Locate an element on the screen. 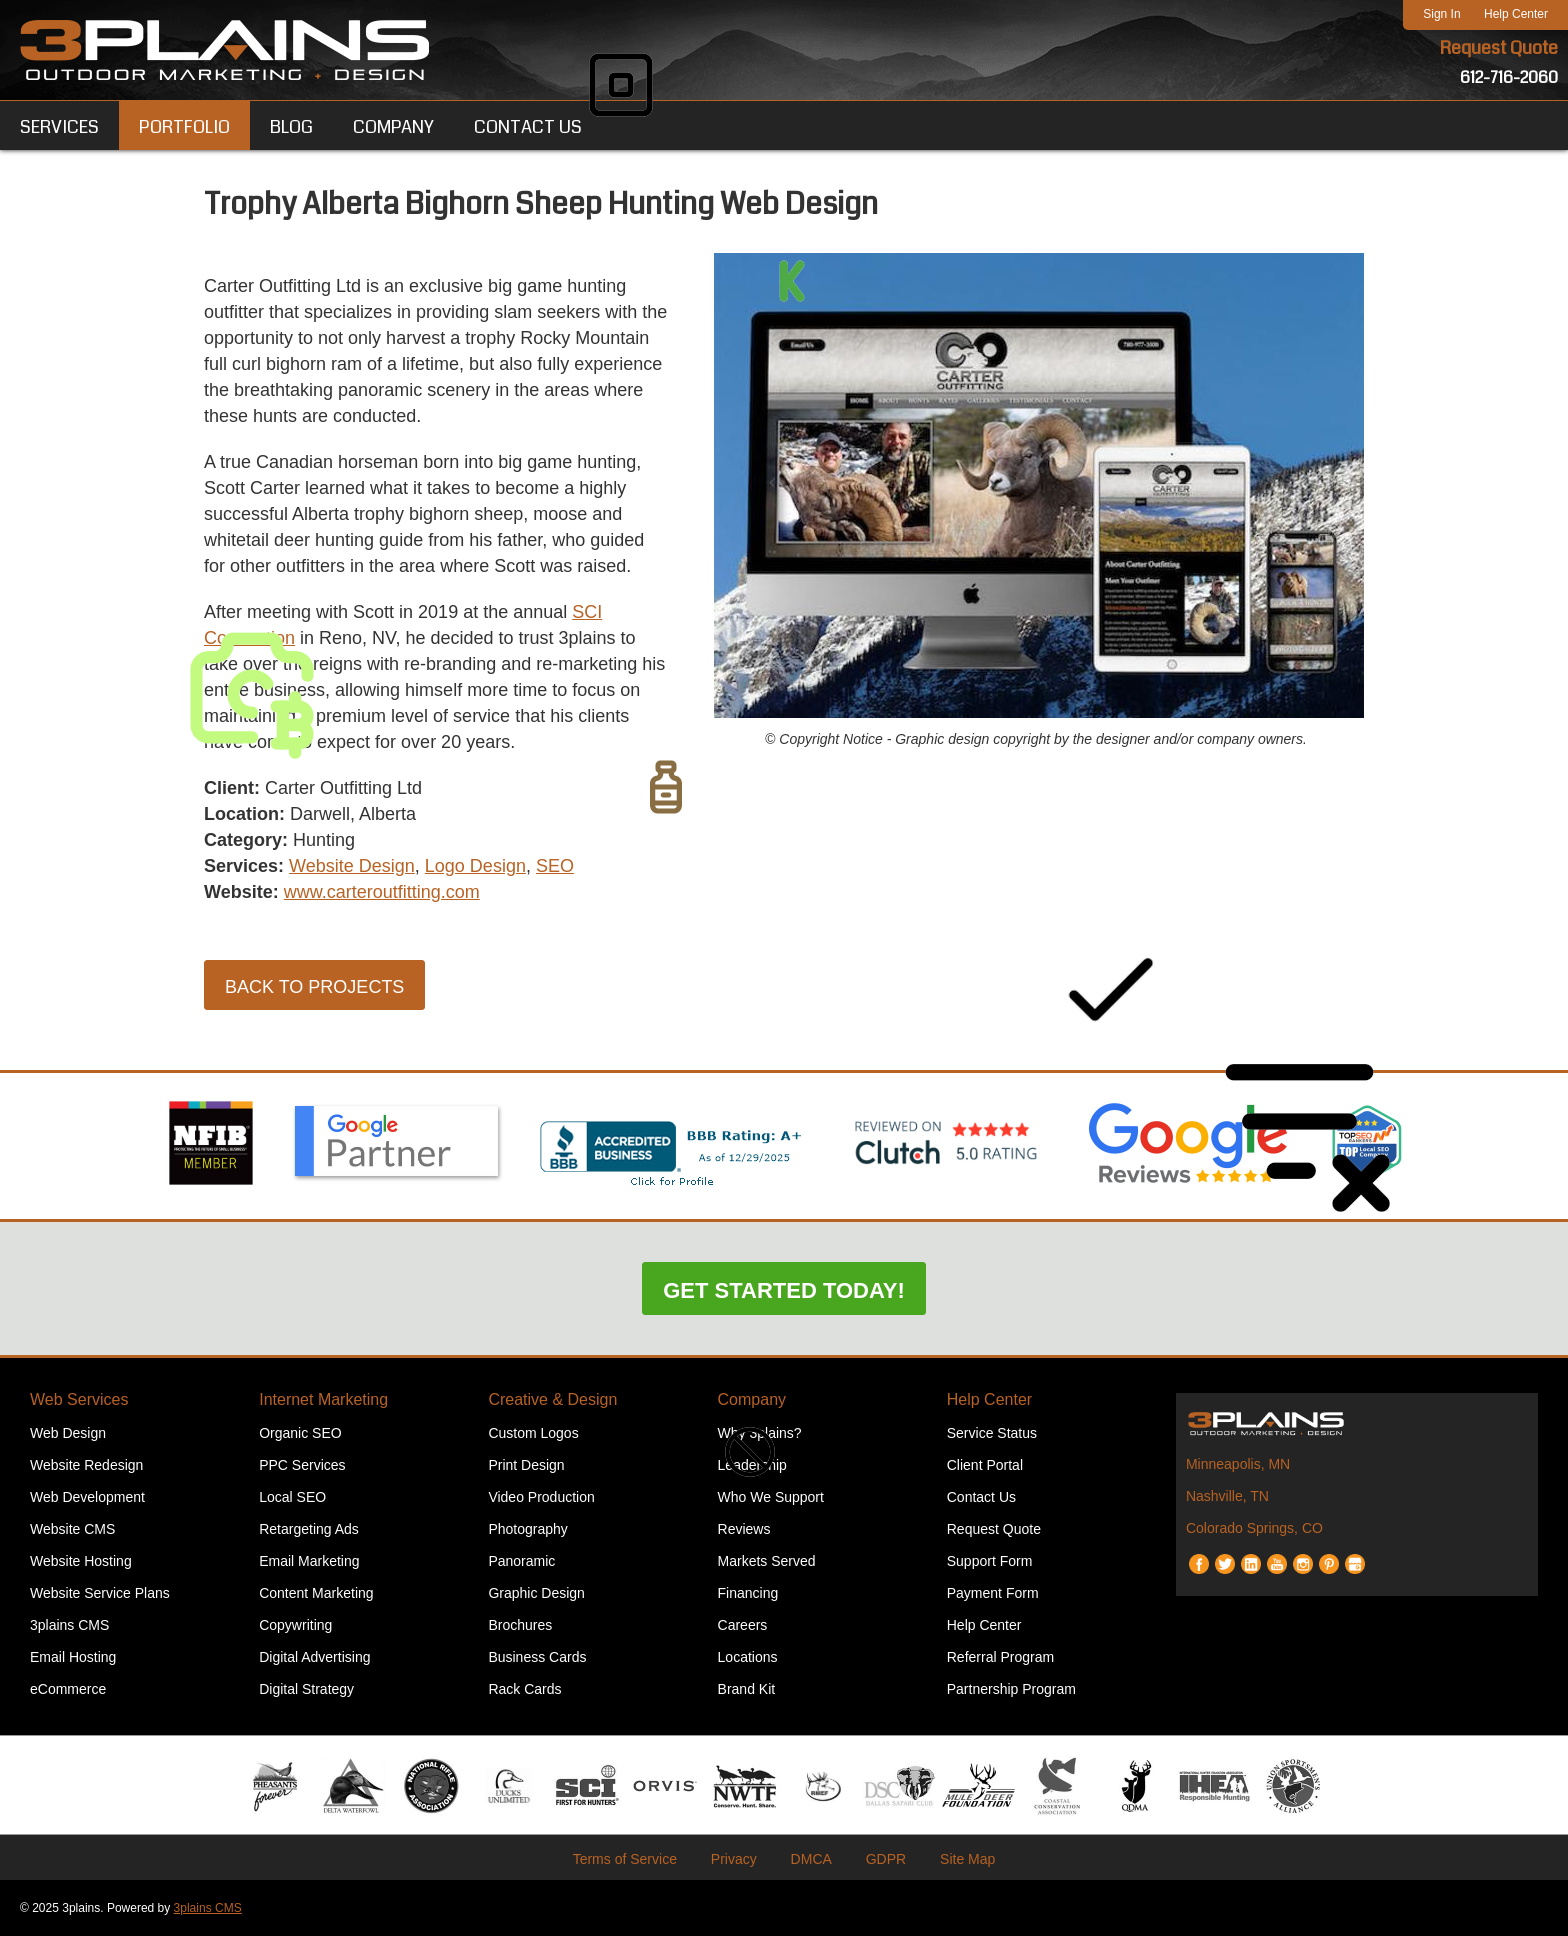 This screenshot has height=1936, width=1568. clear all active filters is located at coordinates (1299, 1121).